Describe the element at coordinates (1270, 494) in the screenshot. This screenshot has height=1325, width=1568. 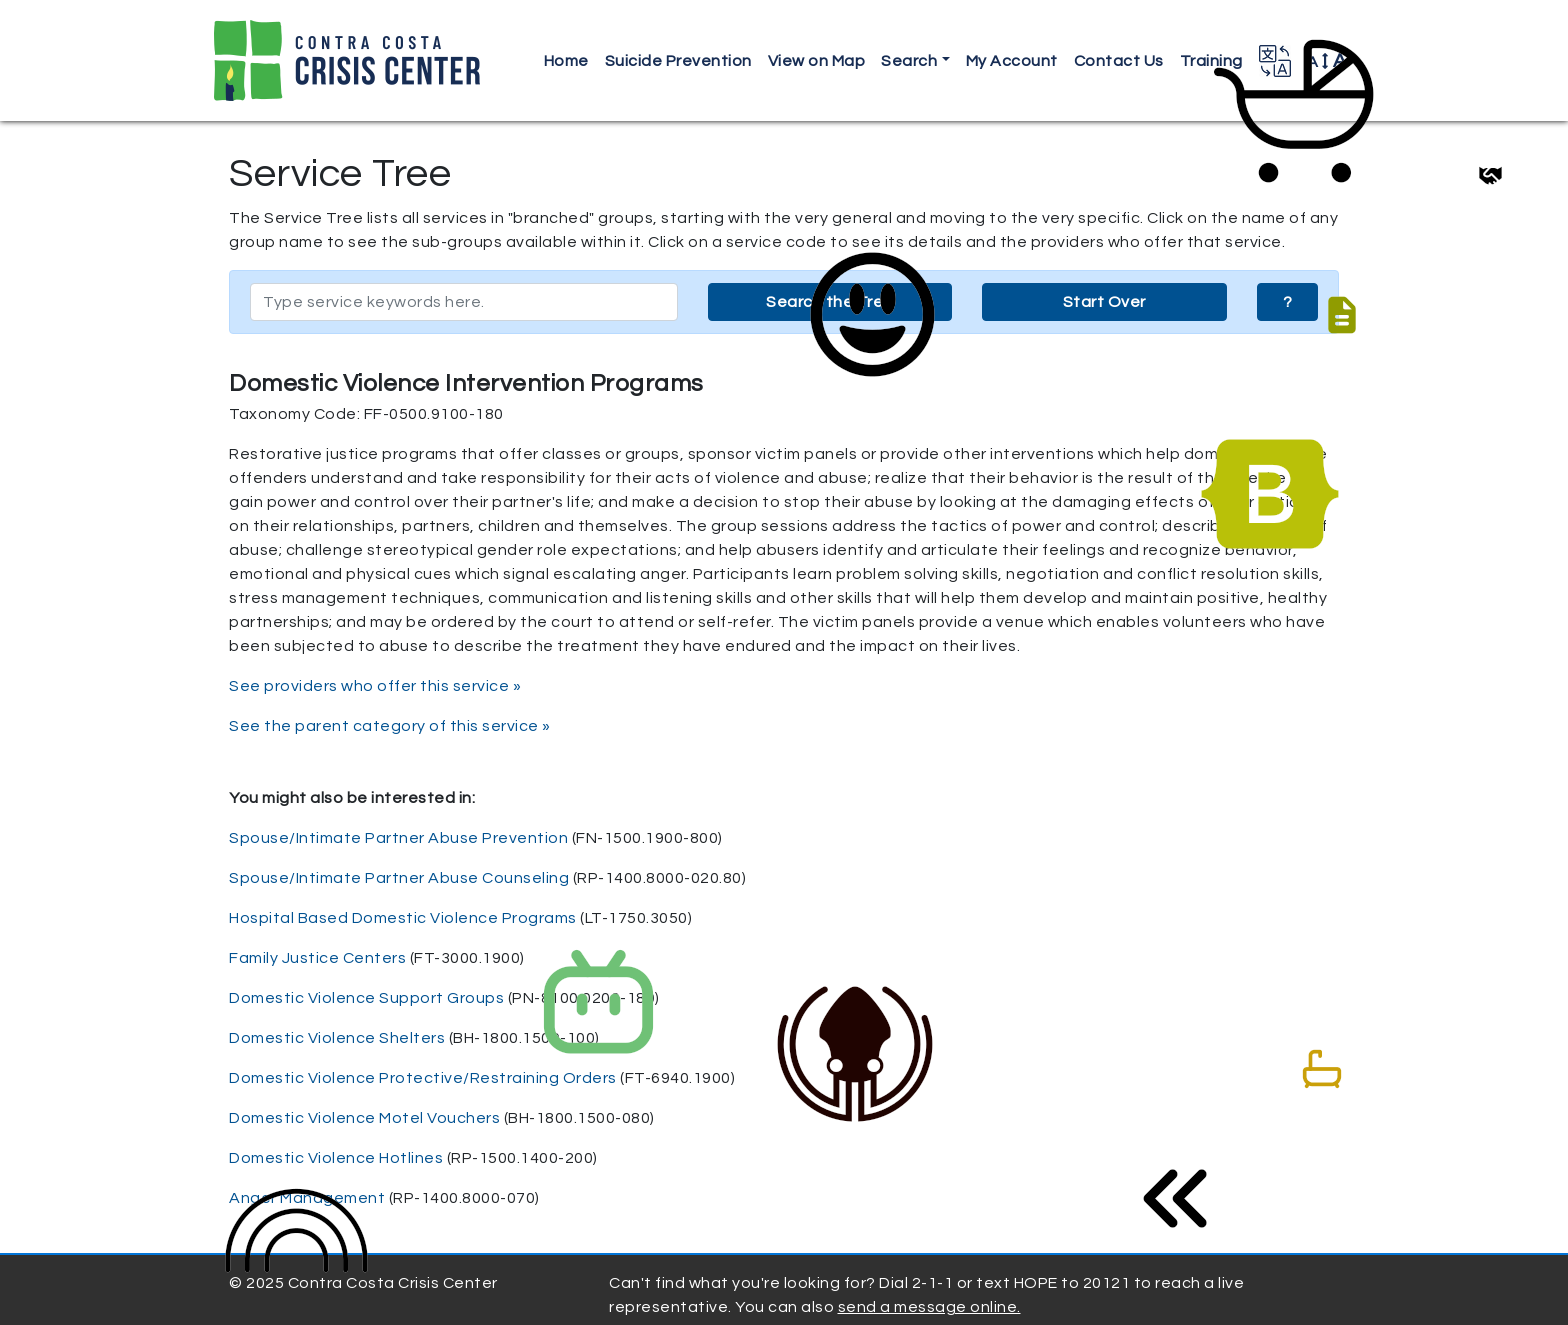
I see `bootstrap framework logo` at that location.